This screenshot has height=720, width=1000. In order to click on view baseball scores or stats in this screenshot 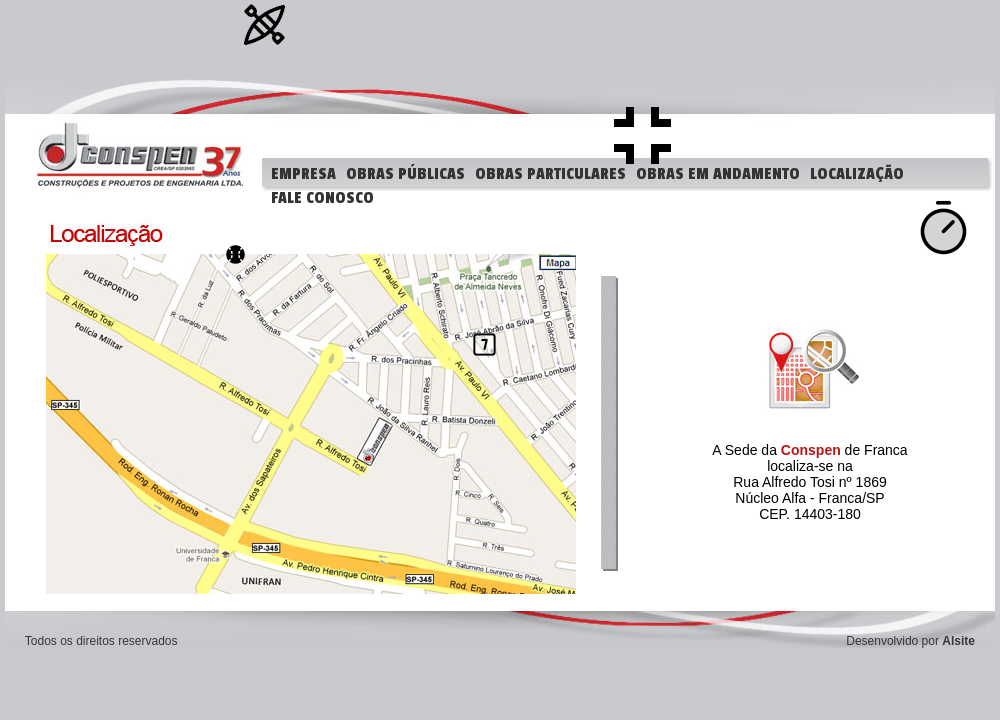, I will do `click(235, 254)`.